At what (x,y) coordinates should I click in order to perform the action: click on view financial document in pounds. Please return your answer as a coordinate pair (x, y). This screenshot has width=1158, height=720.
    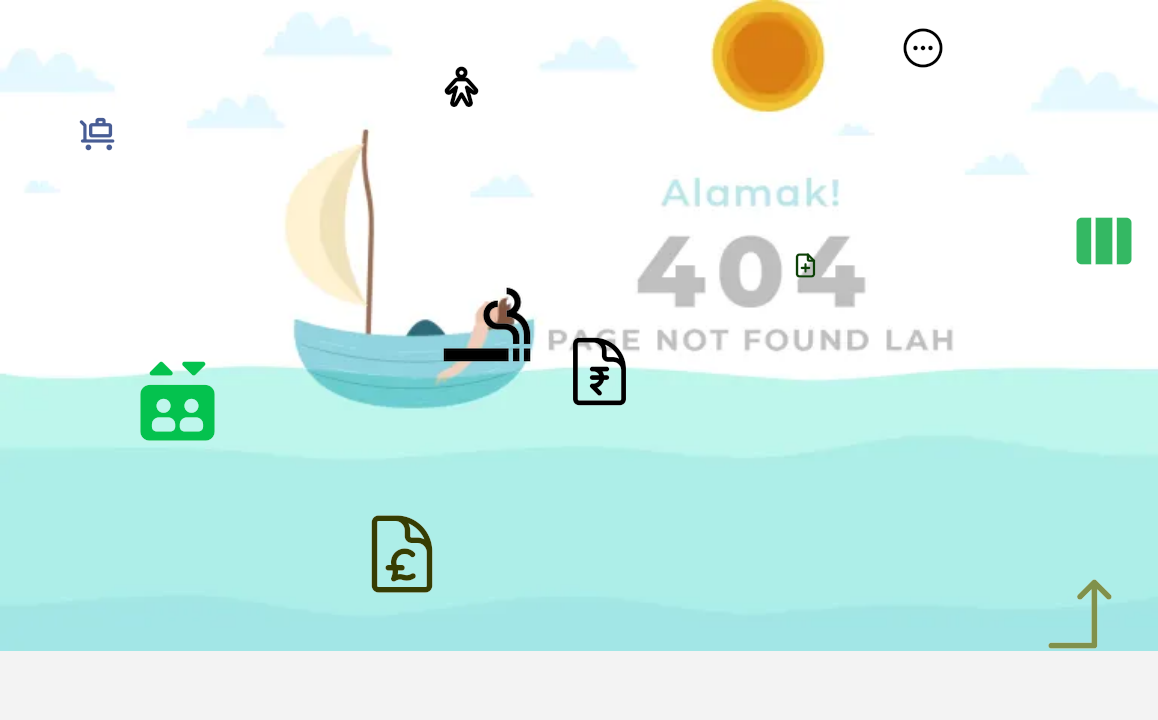
    Looking at the image, I should click on (402, 554).